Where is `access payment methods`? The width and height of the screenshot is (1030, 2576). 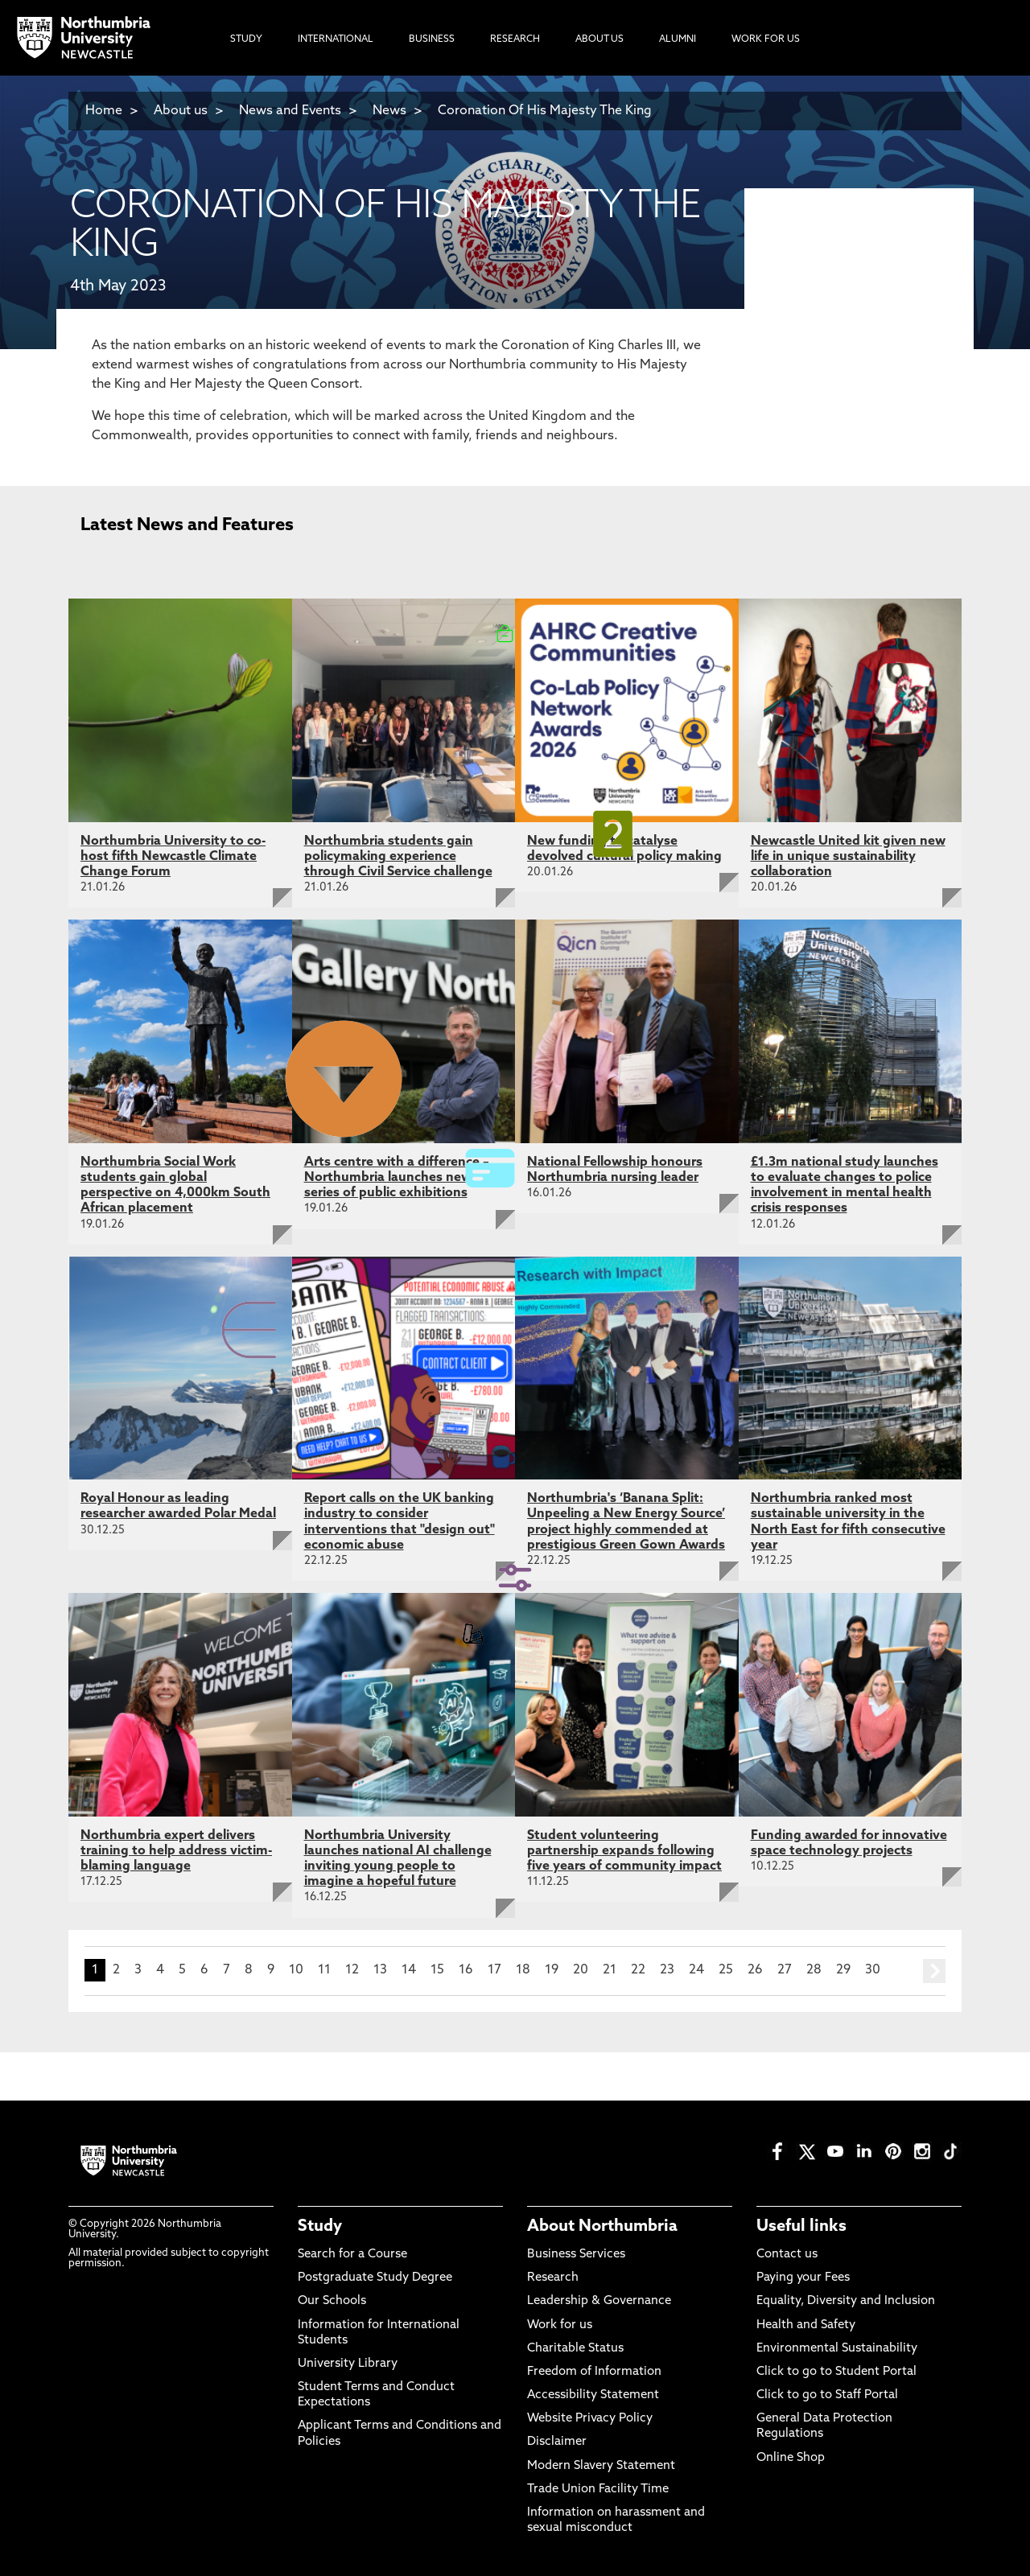
access payment methods is located at coordinates (490, 1168).